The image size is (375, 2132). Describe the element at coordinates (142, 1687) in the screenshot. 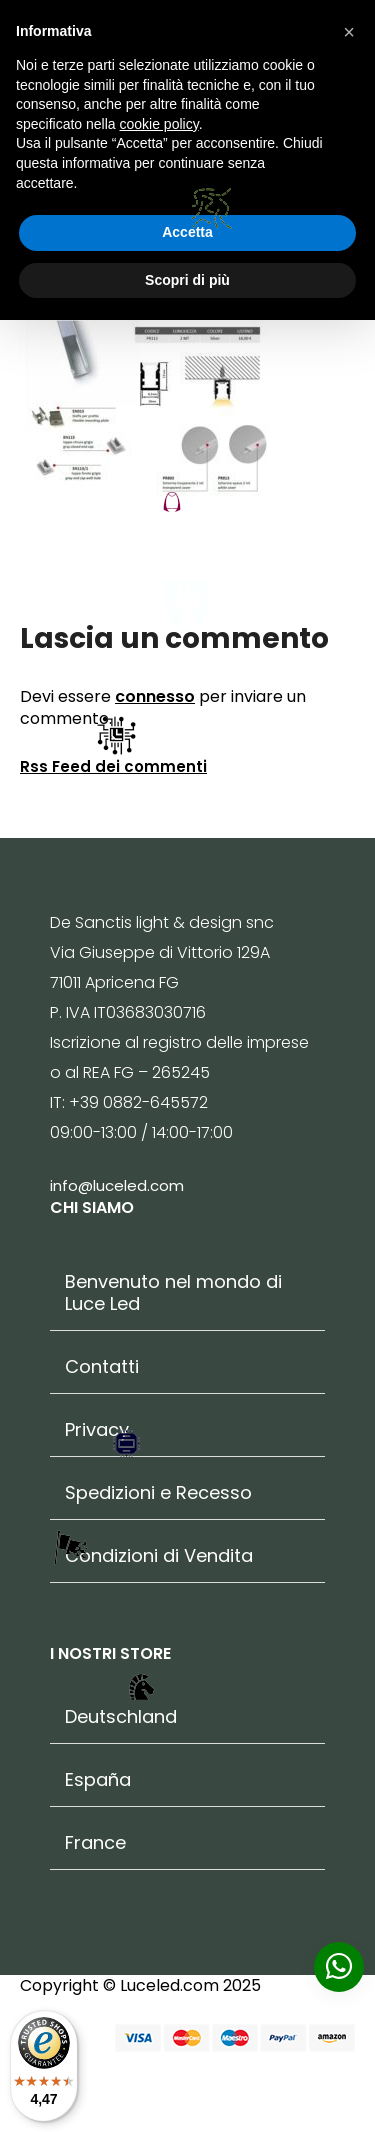

I see `select the knight piece in a chess game` at that location.